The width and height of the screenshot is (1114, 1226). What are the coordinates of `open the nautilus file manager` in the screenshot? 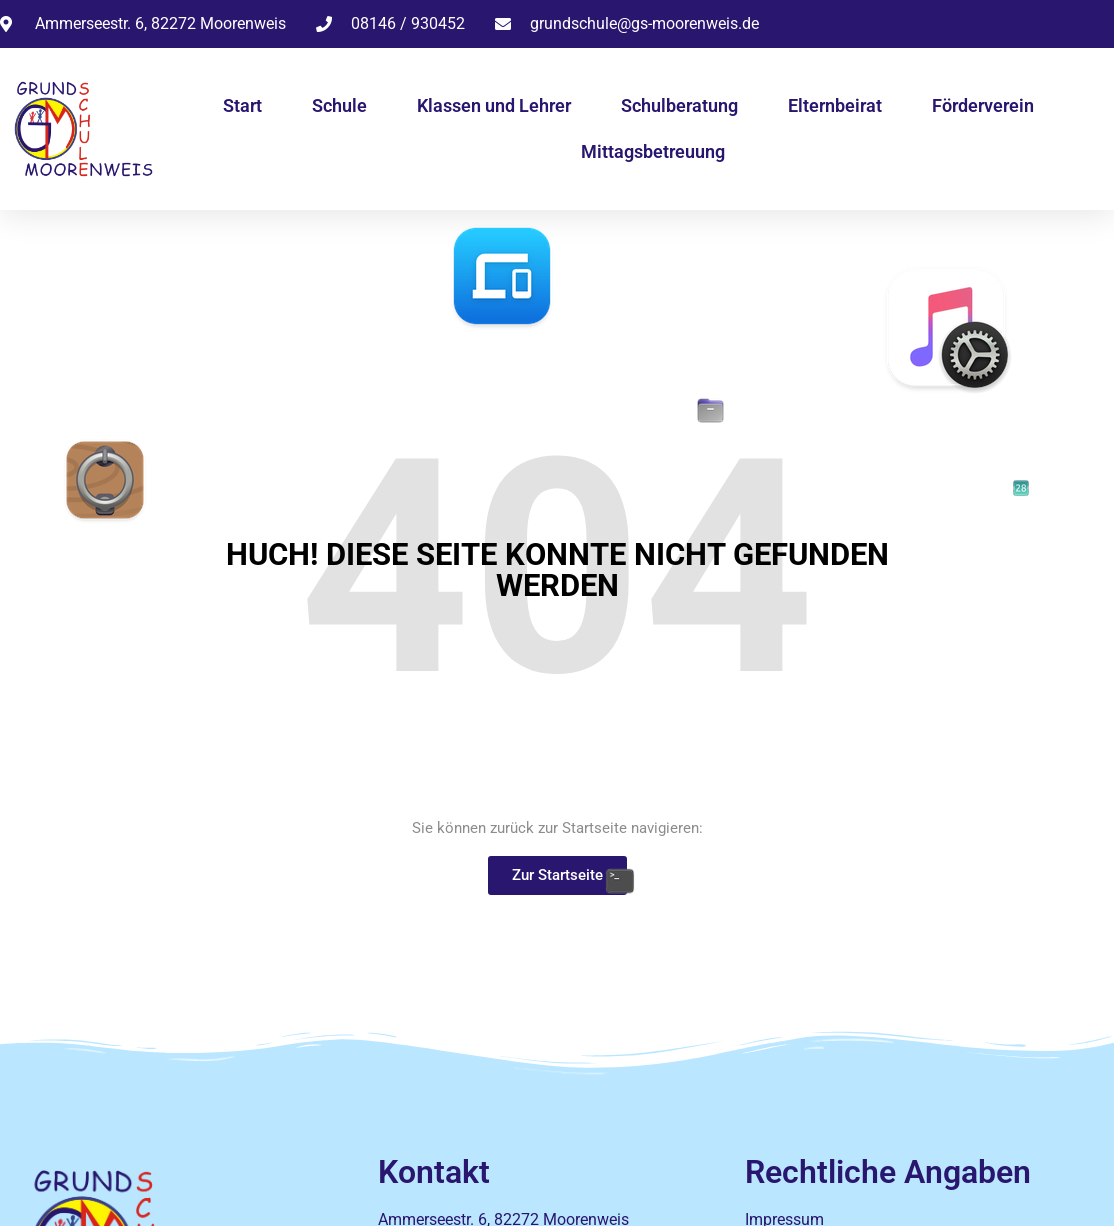 It's located at (710, 410).